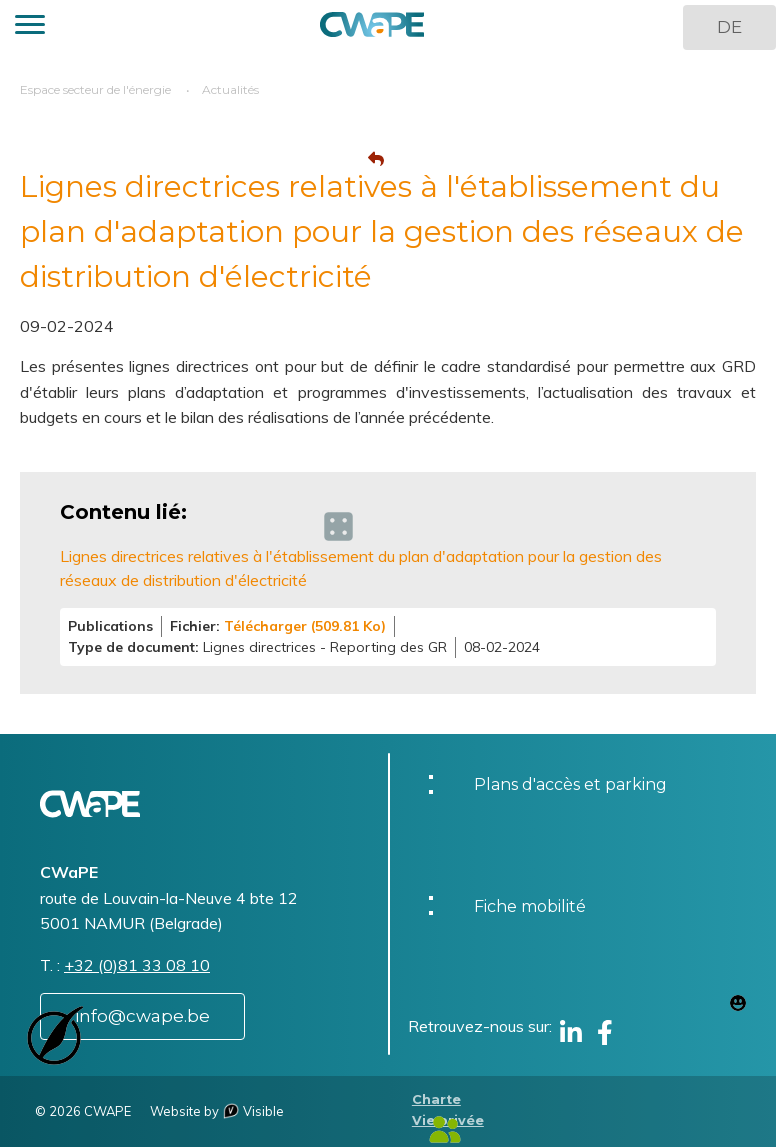  Describe the element at coordinates (54, 1036) in the screenshot. I see `pied piper company logo` at that location.